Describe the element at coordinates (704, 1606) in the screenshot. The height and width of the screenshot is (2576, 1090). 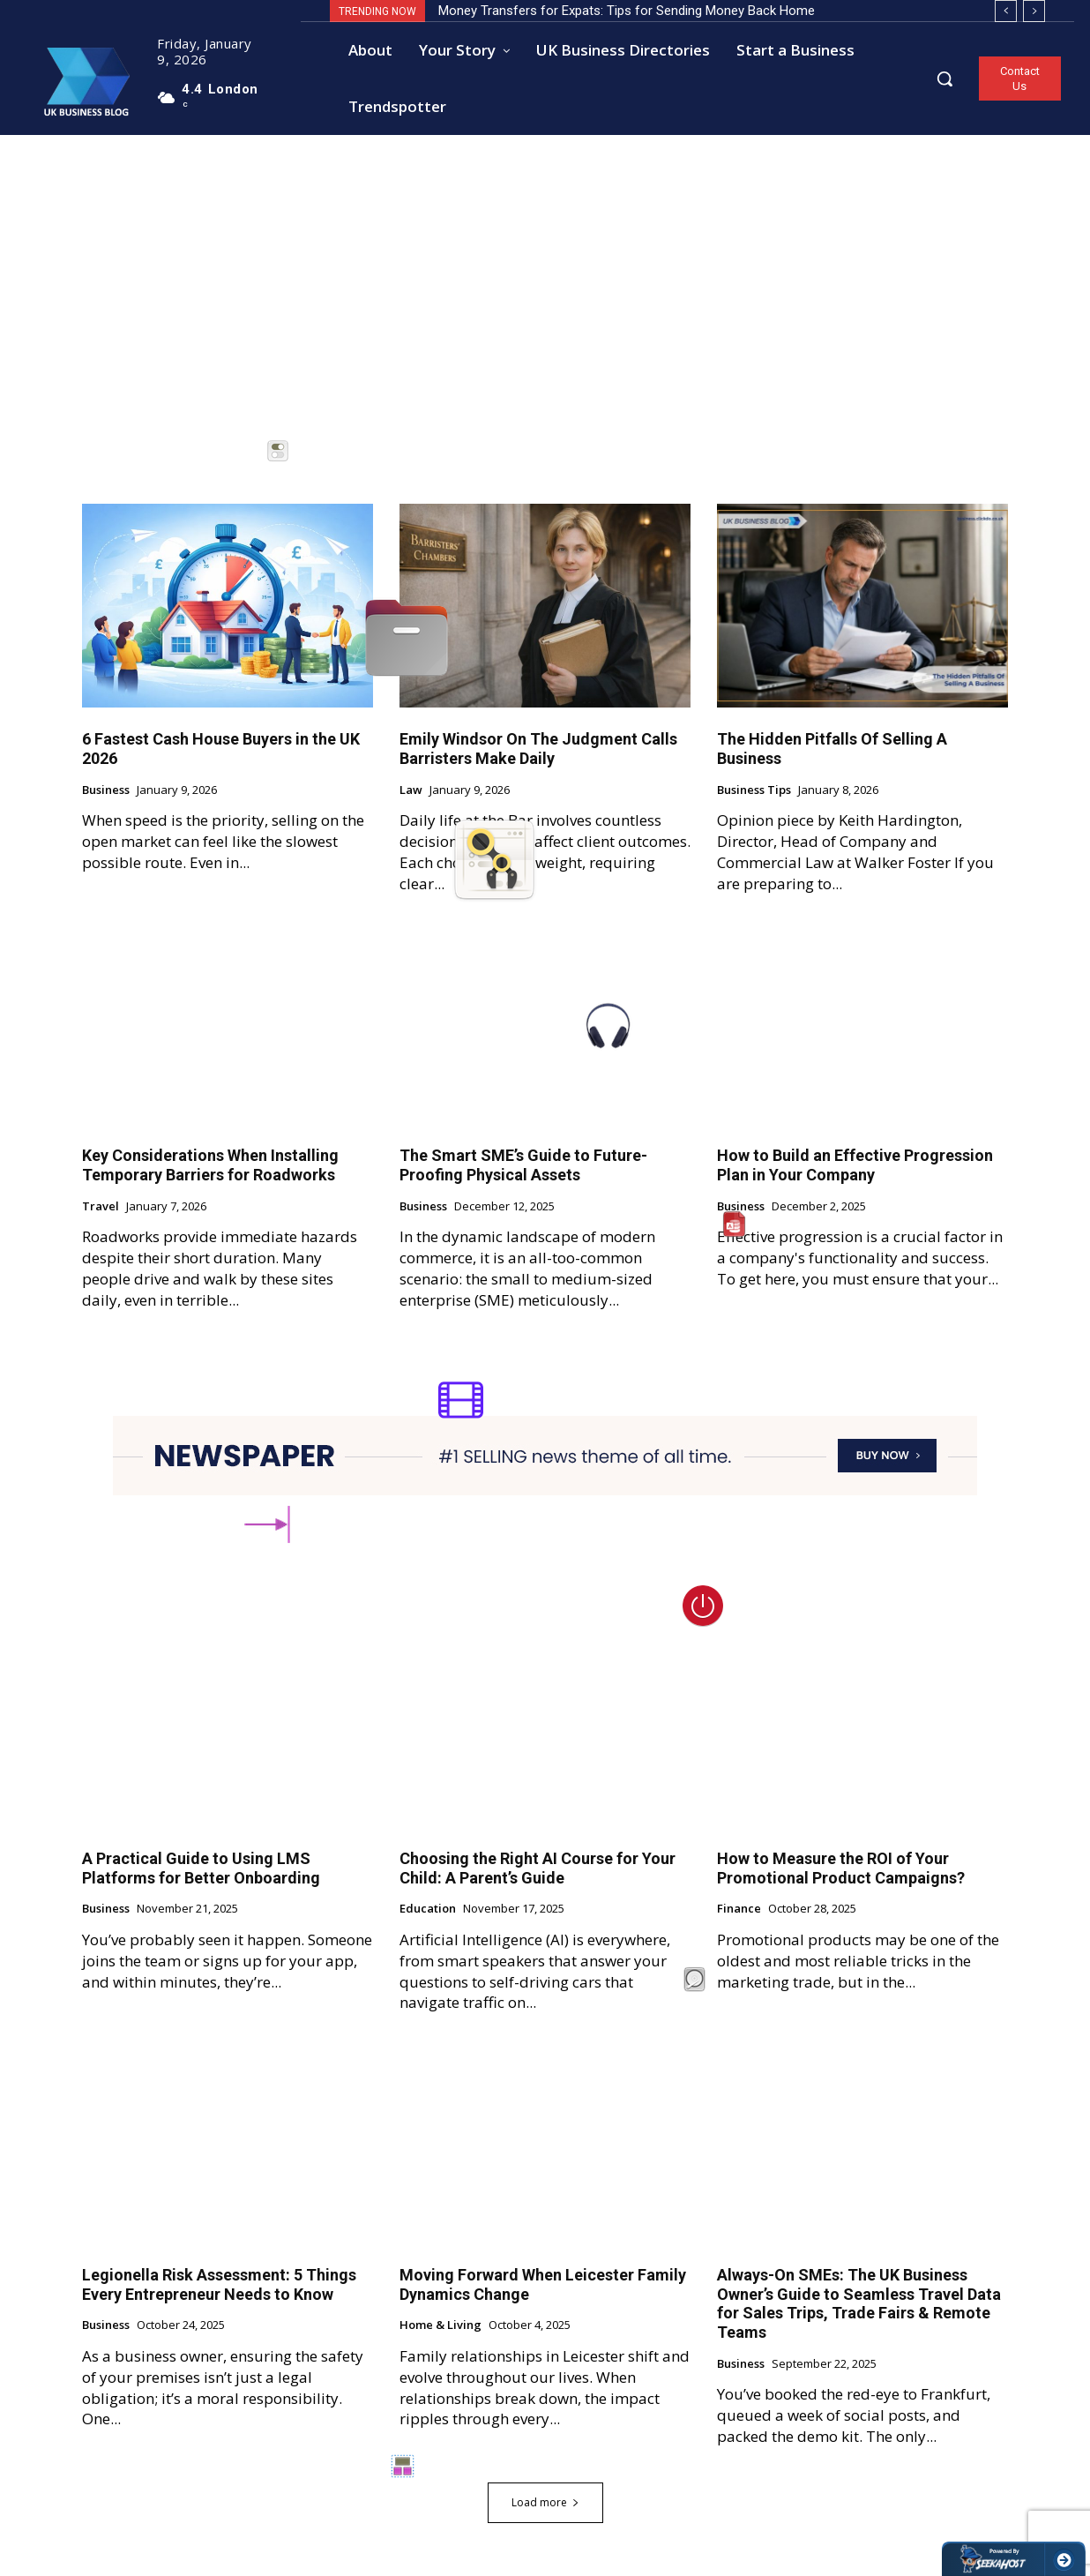
I see `shut down or power off the system` at that location.